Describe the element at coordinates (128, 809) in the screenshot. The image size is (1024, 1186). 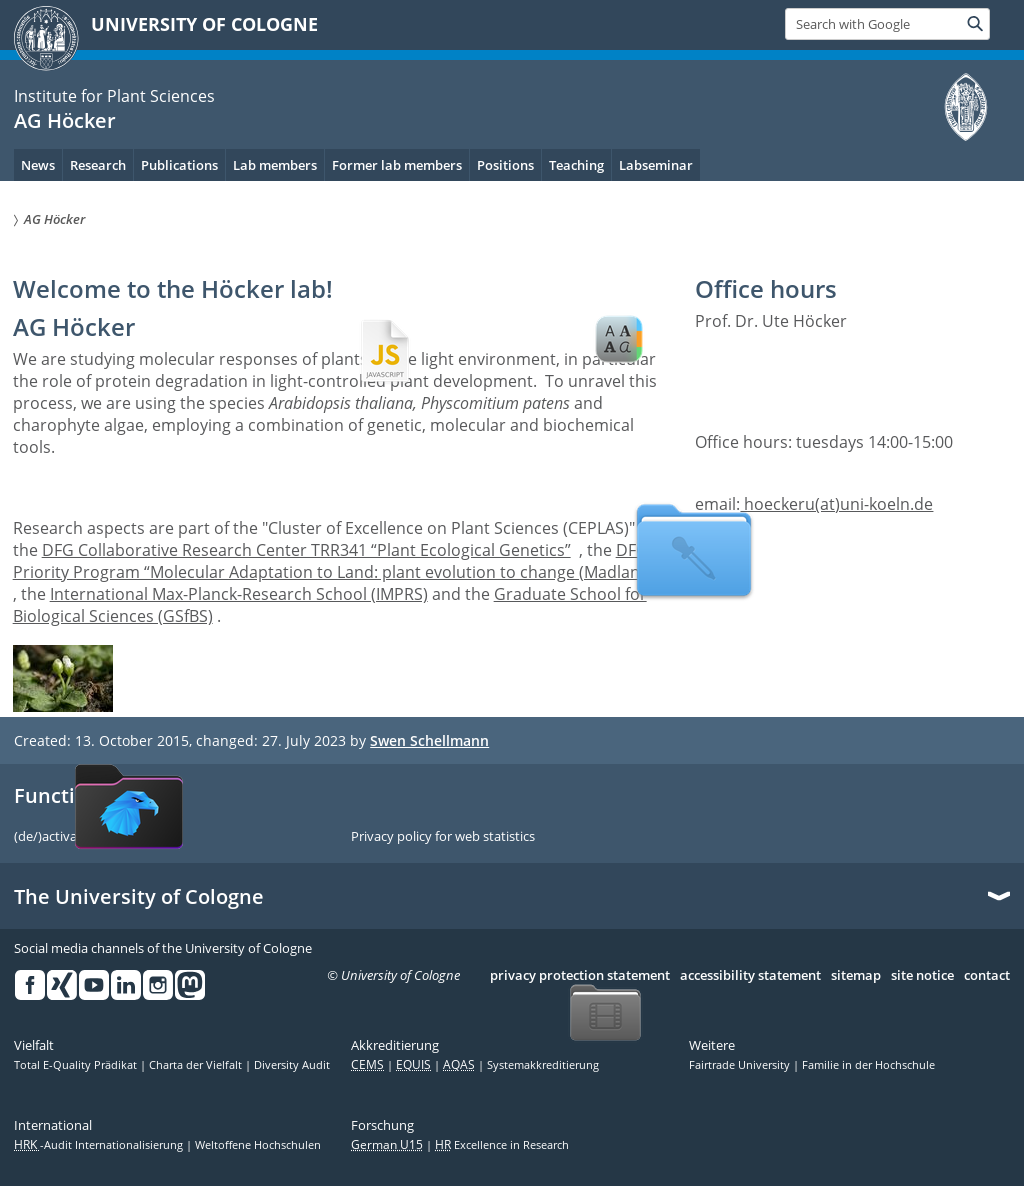
I see `open garuda linux system folder` at that location.